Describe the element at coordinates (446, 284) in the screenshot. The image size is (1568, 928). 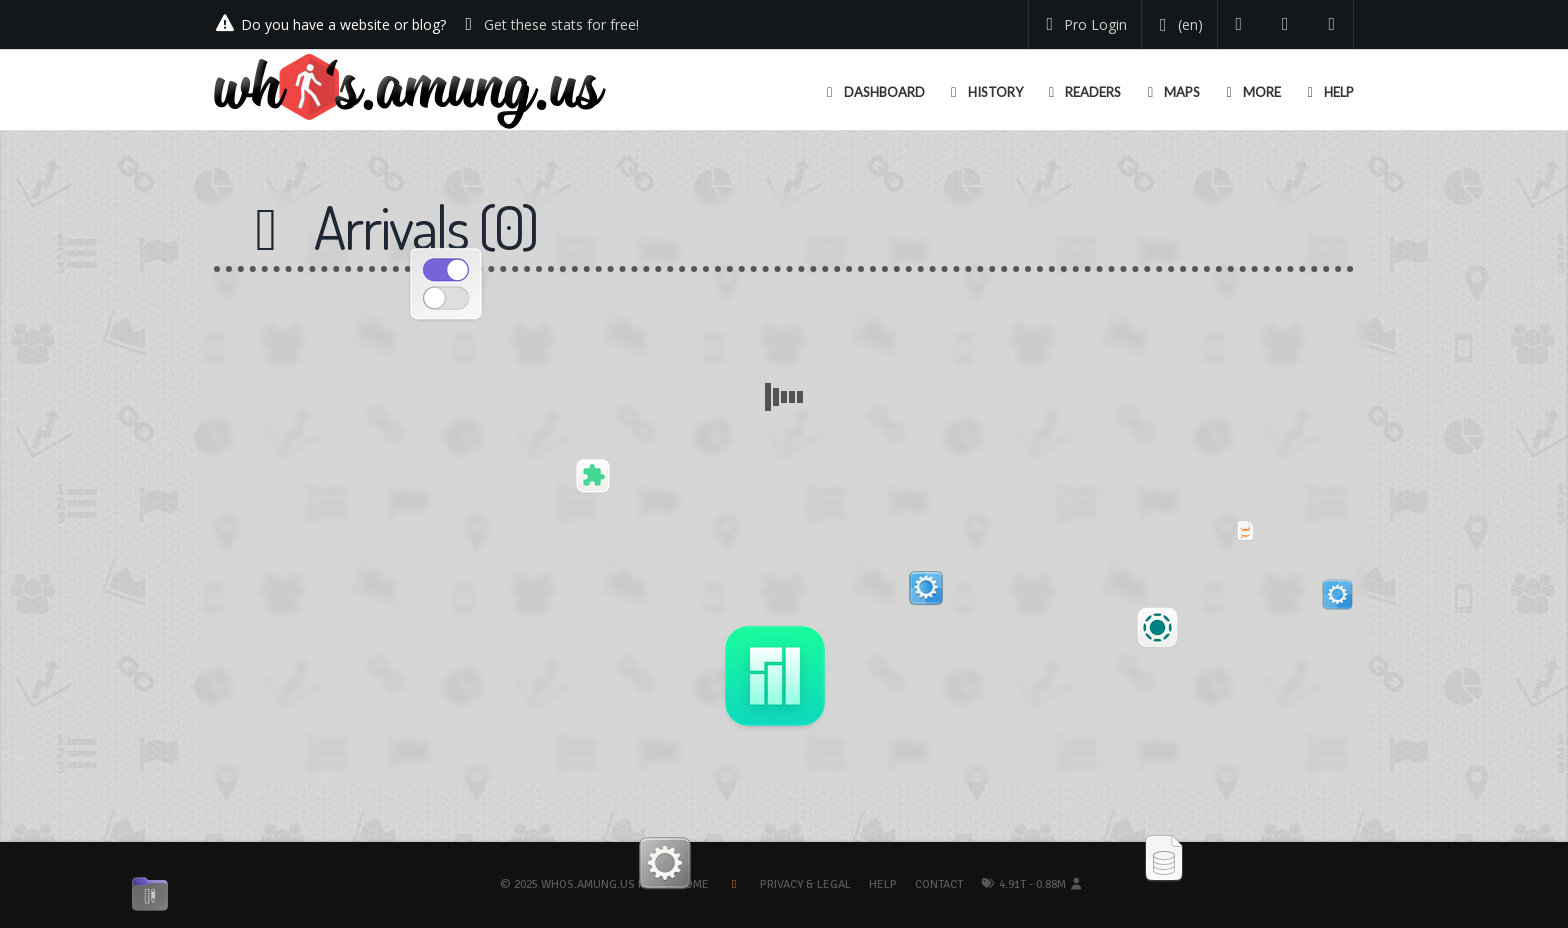
I see `open gnome tweaks to customize desktop settings` at that location.